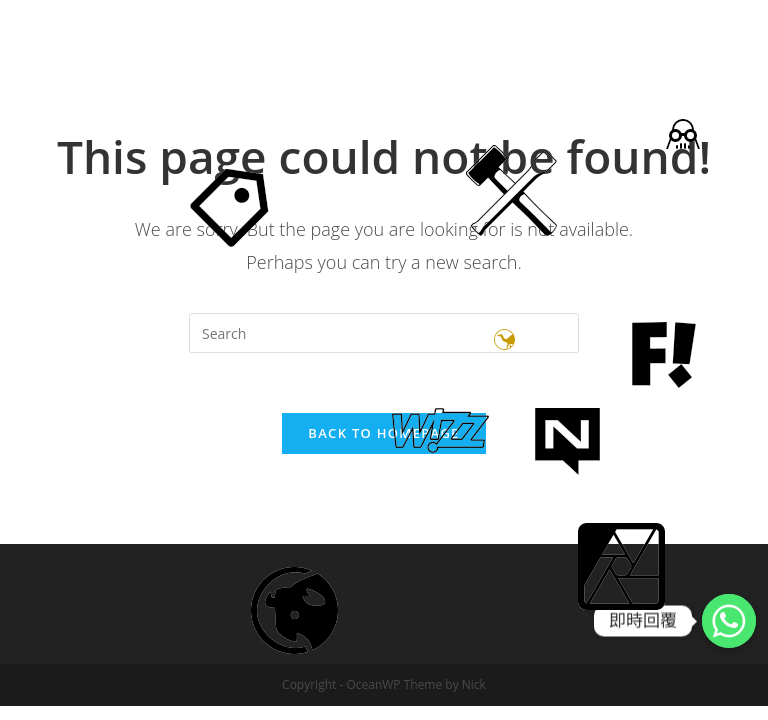 The width and height of the screenshot is (768, 720). I want to click on textpattern CMS logo, so click(511, 190).